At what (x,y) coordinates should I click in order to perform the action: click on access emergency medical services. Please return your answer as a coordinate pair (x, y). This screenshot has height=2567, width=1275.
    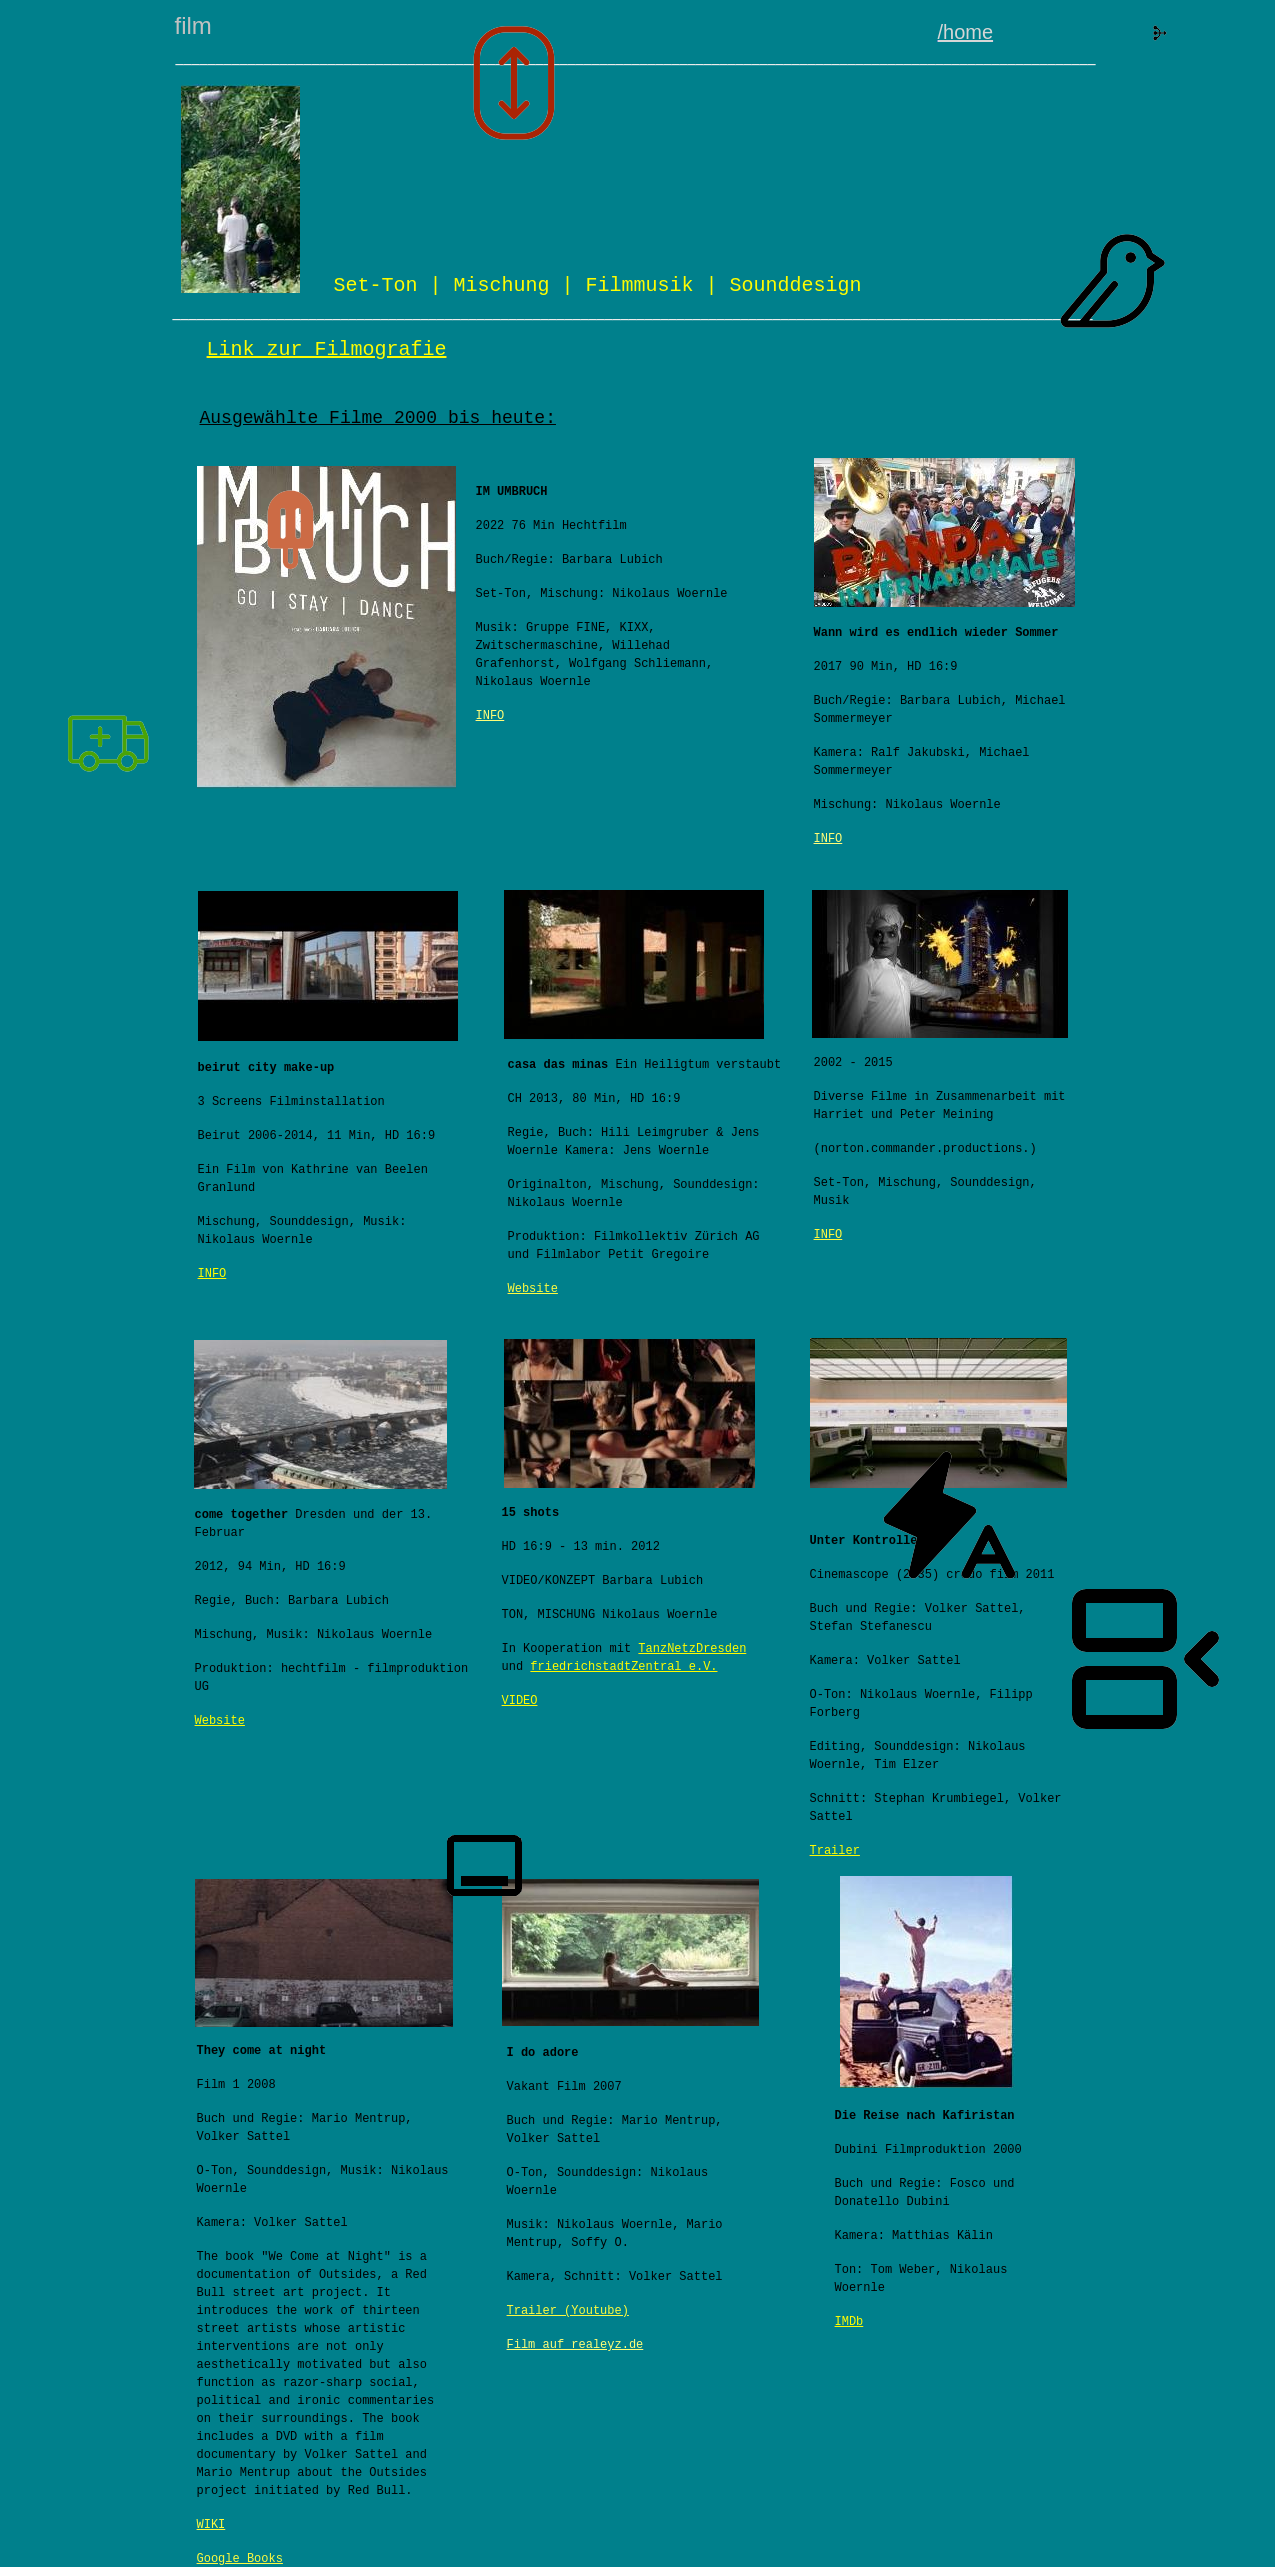
    Looking at the image, I should click on (105, 739).